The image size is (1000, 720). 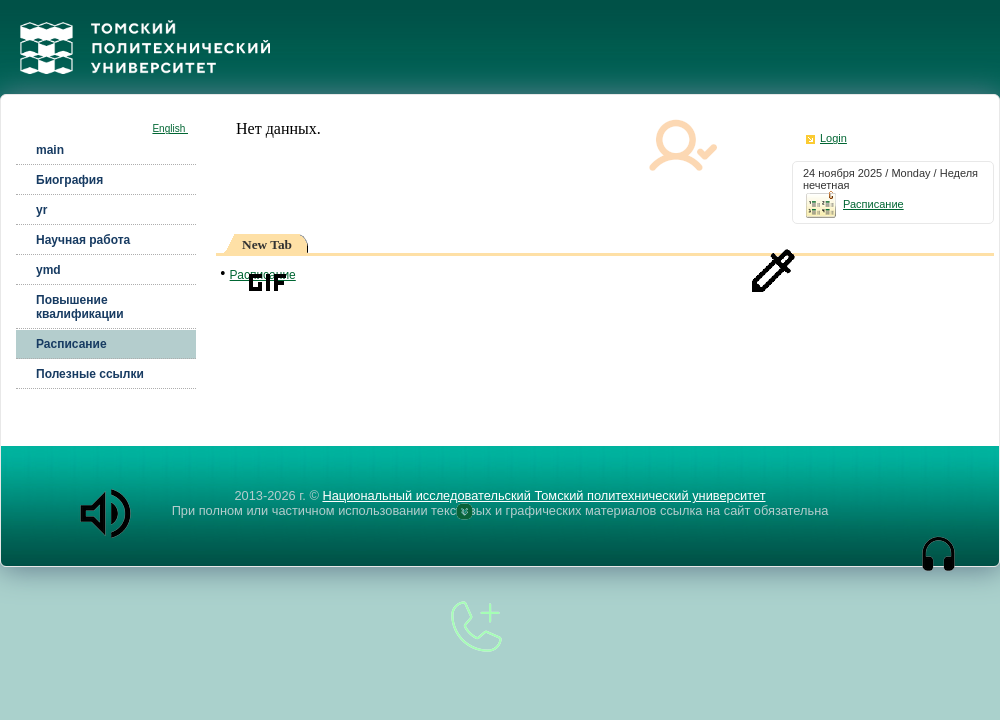 I want to click on pick a color from the image, so click(x=773, y=270).